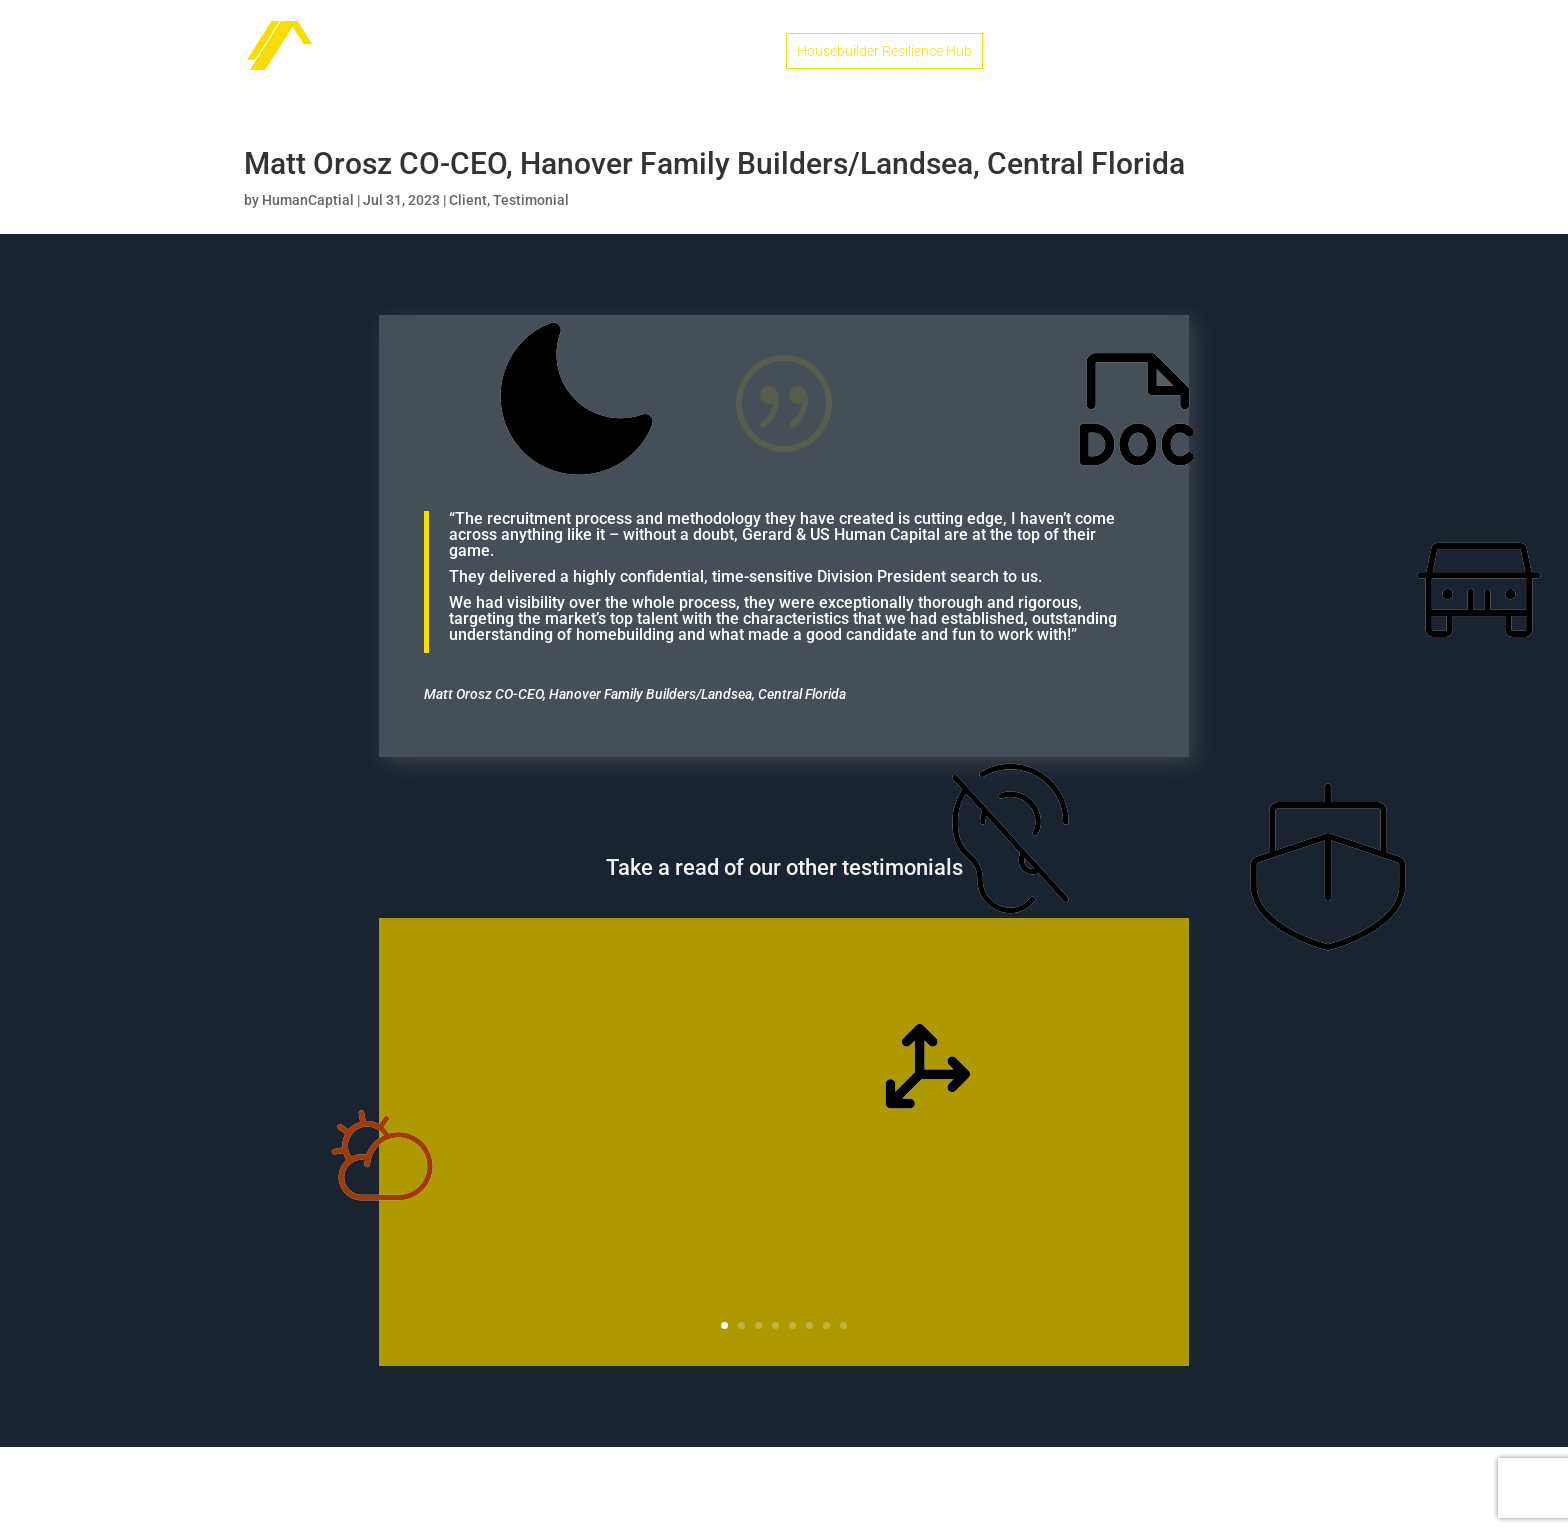 This screenshot has width=1568, height=1532. What do you see at coordinates (382, 1157) in the screenshot?
I see `indicates partly cloudy weather conditions` at bounding box center [382, 1157].